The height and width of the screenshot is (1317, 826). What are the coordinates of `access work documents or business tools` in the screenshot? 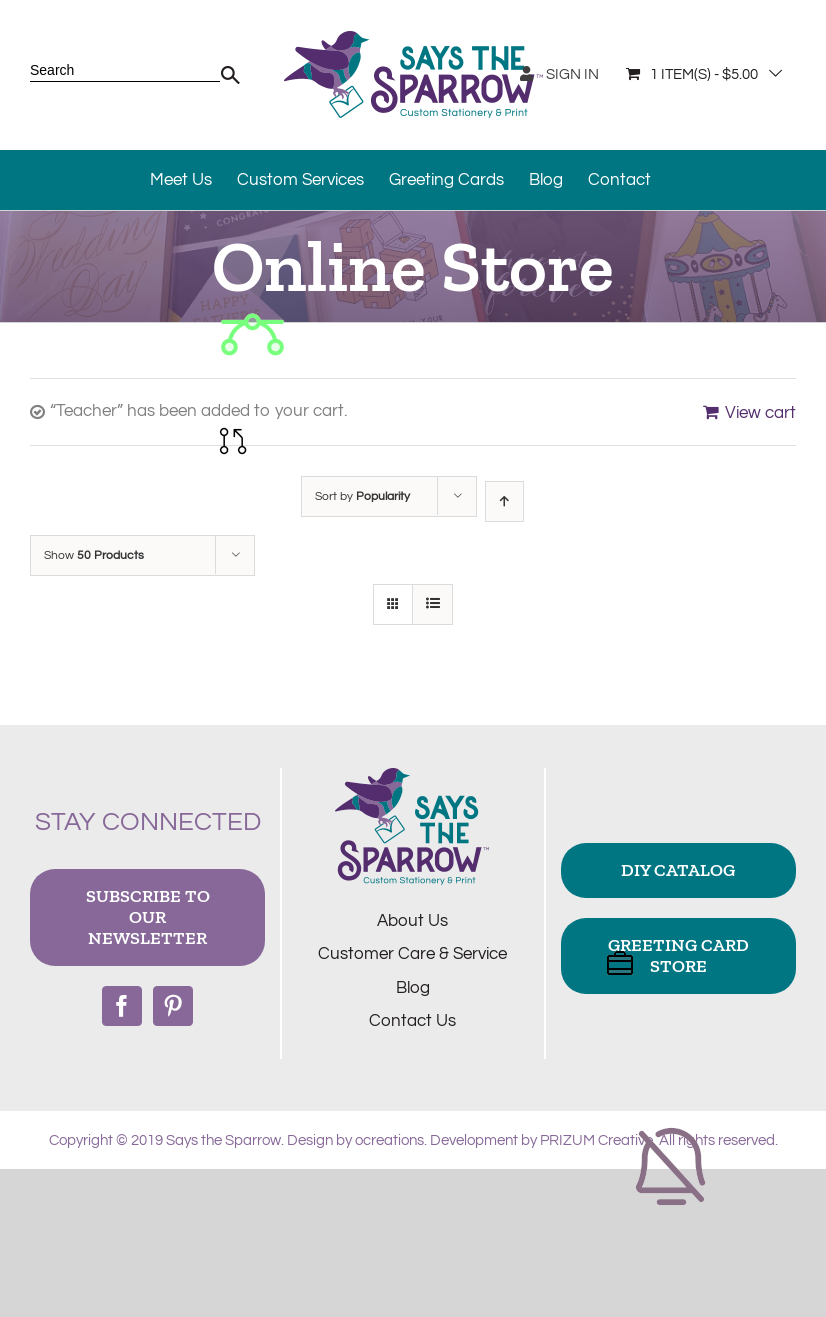 It's located at (620, 964).